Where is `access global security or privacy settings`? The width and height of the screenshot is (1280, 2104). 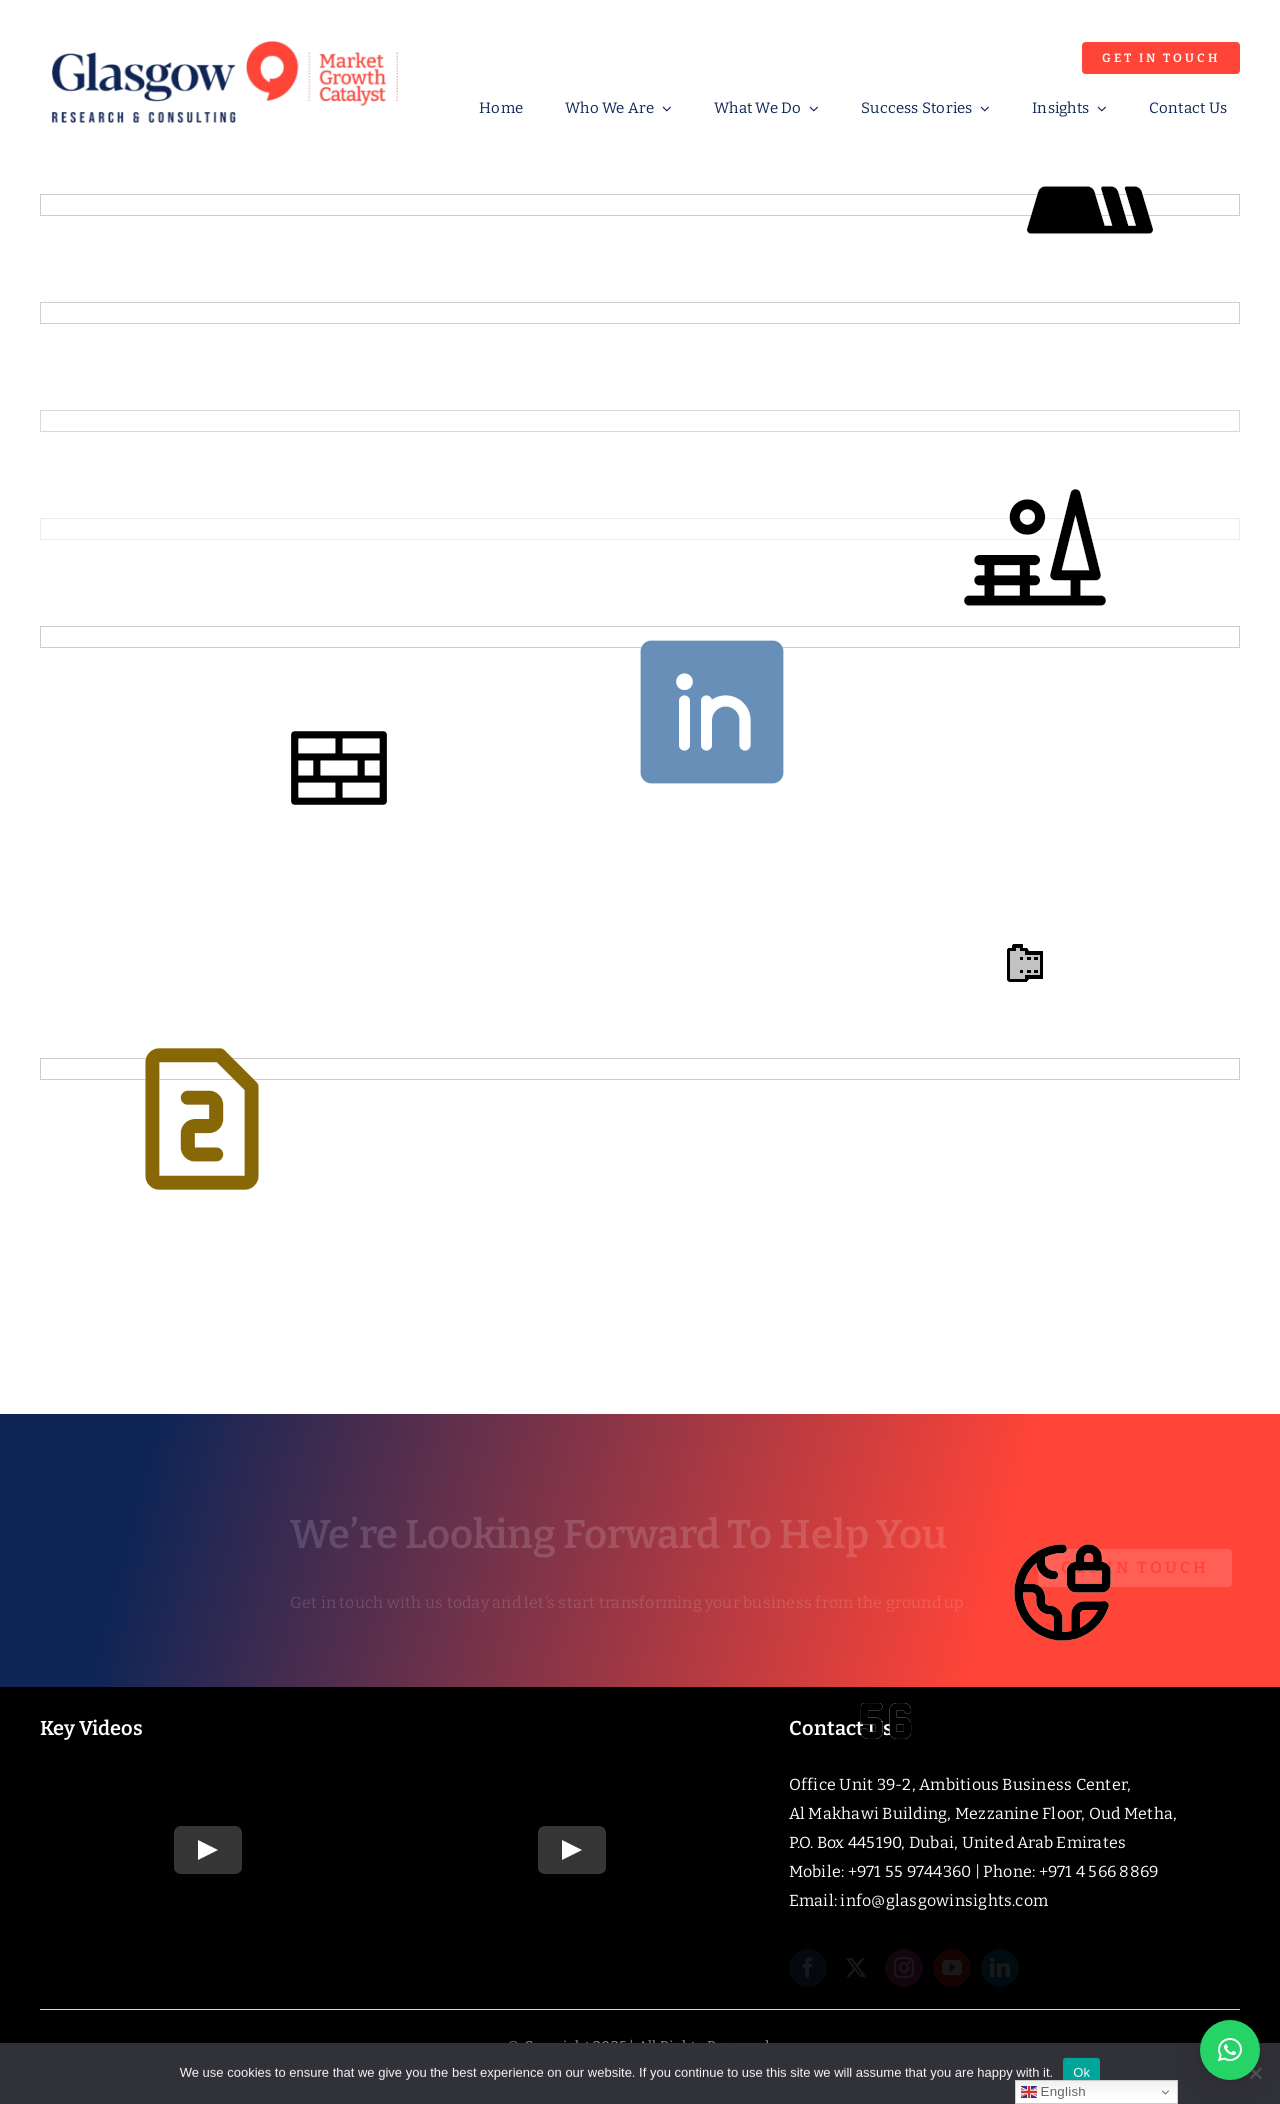 access global security or privacy settings is located at coordinates (1062, 1592).